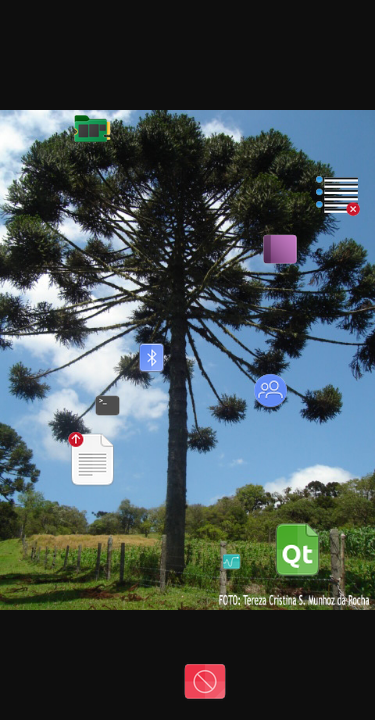 The width and height of the screenshot is (375, 720). What do you see at coordinates (205, 680) in the screenshot?
I see `indicates a missing or broken image` at bounding box center [205, 680].